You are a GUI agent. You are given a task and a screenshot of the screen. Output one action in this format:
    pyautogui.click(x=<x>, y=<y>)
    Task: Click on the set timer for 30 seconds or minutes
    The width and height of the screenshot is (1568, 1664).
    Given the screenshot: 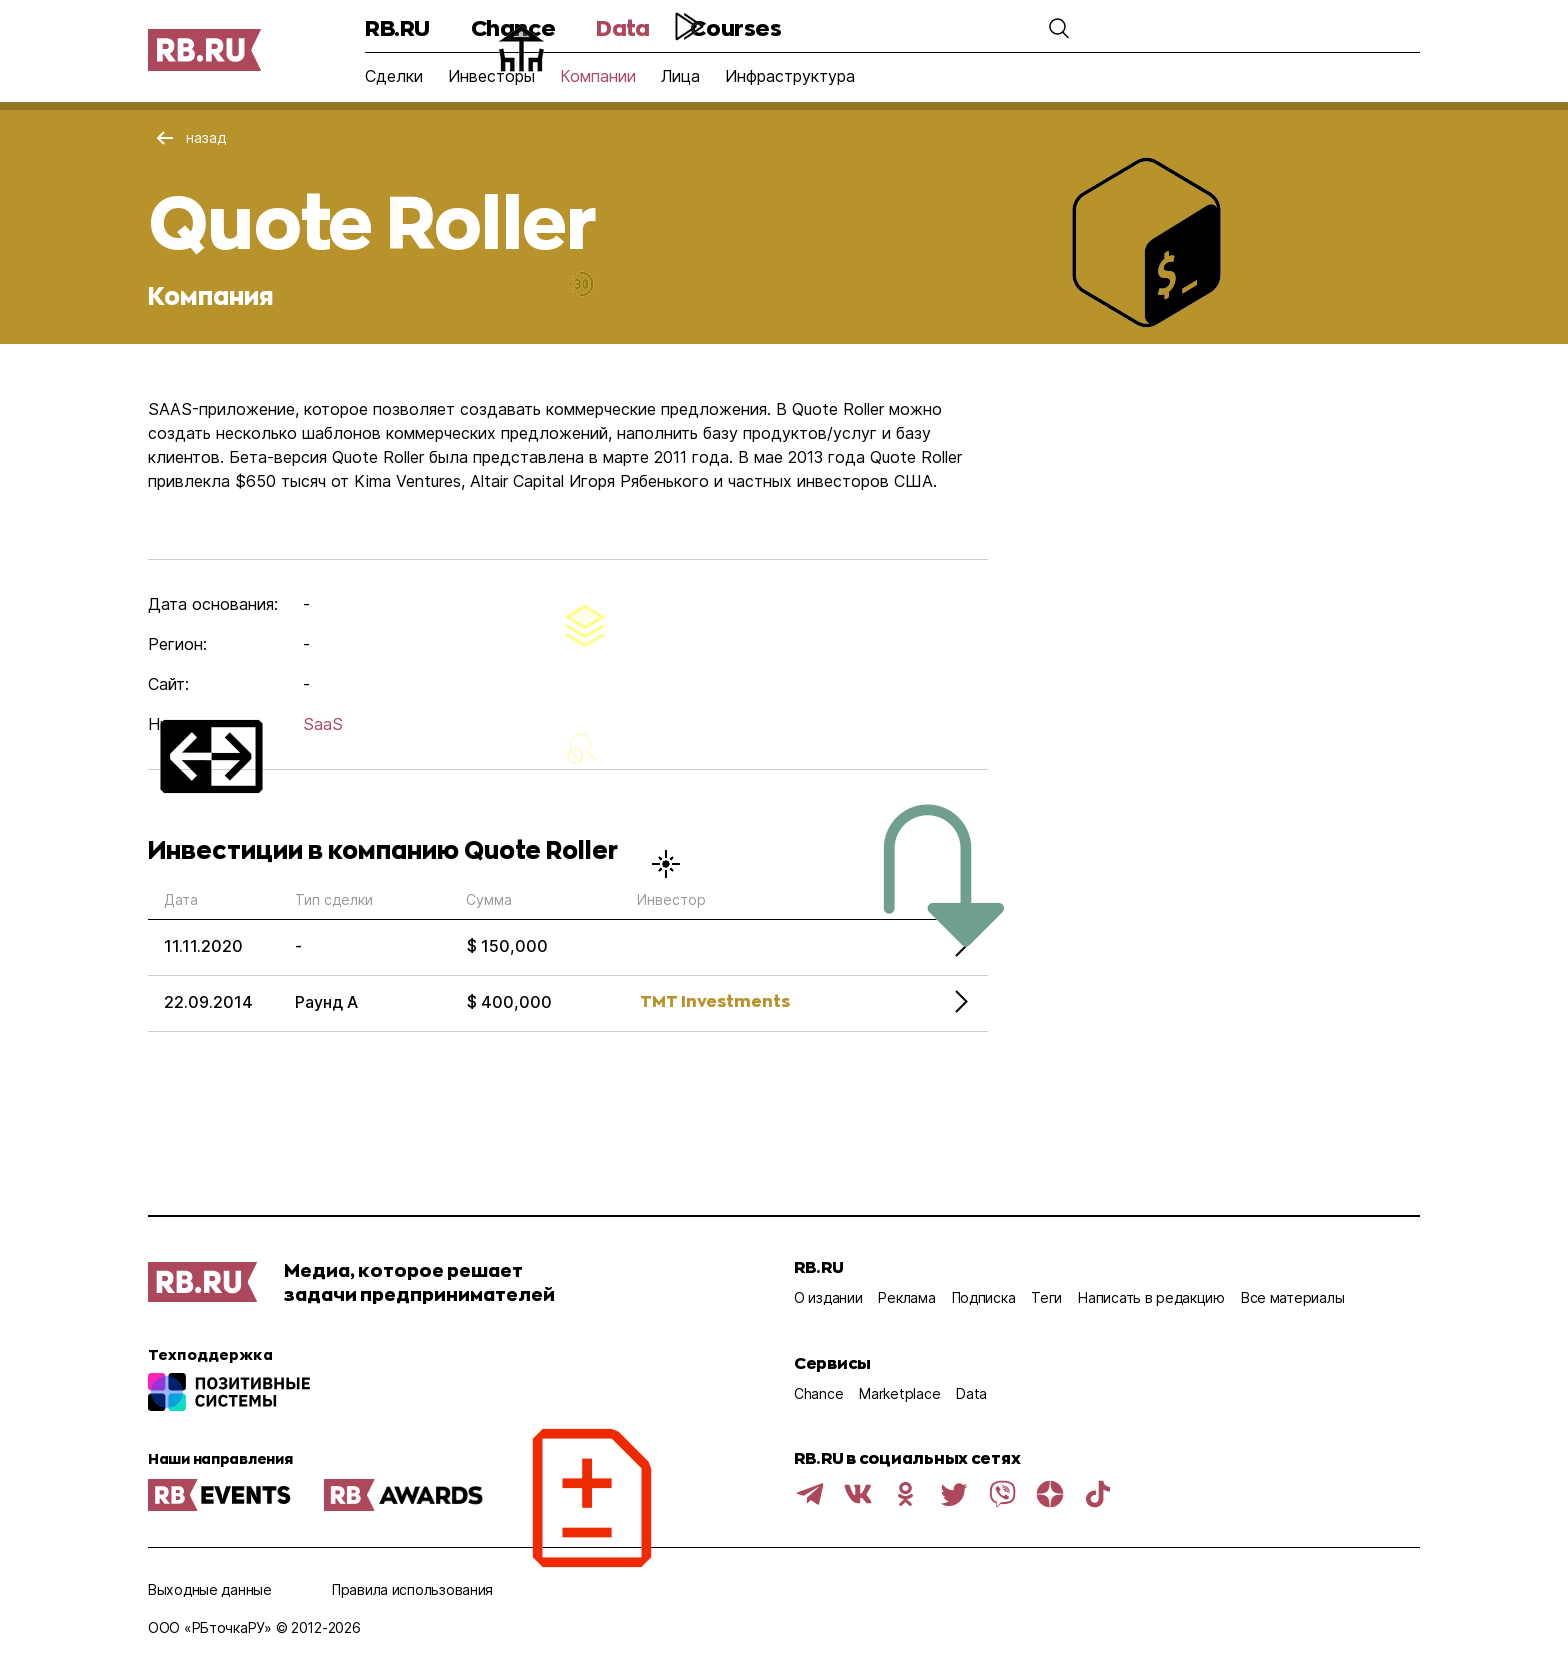 What is the action you would take?
    pyautogui.click(x=581, y=284)
    